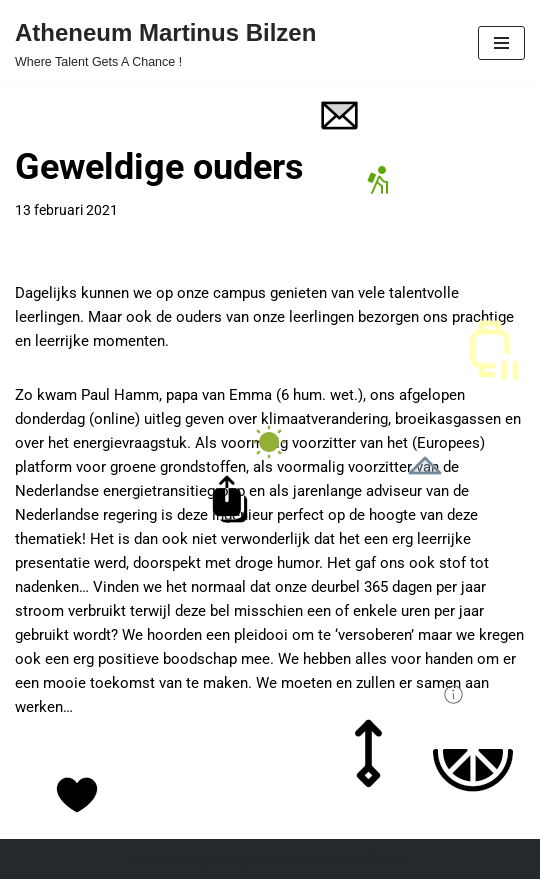  I want to click on indicates citrus or fruit-related content, so click(473, 764).